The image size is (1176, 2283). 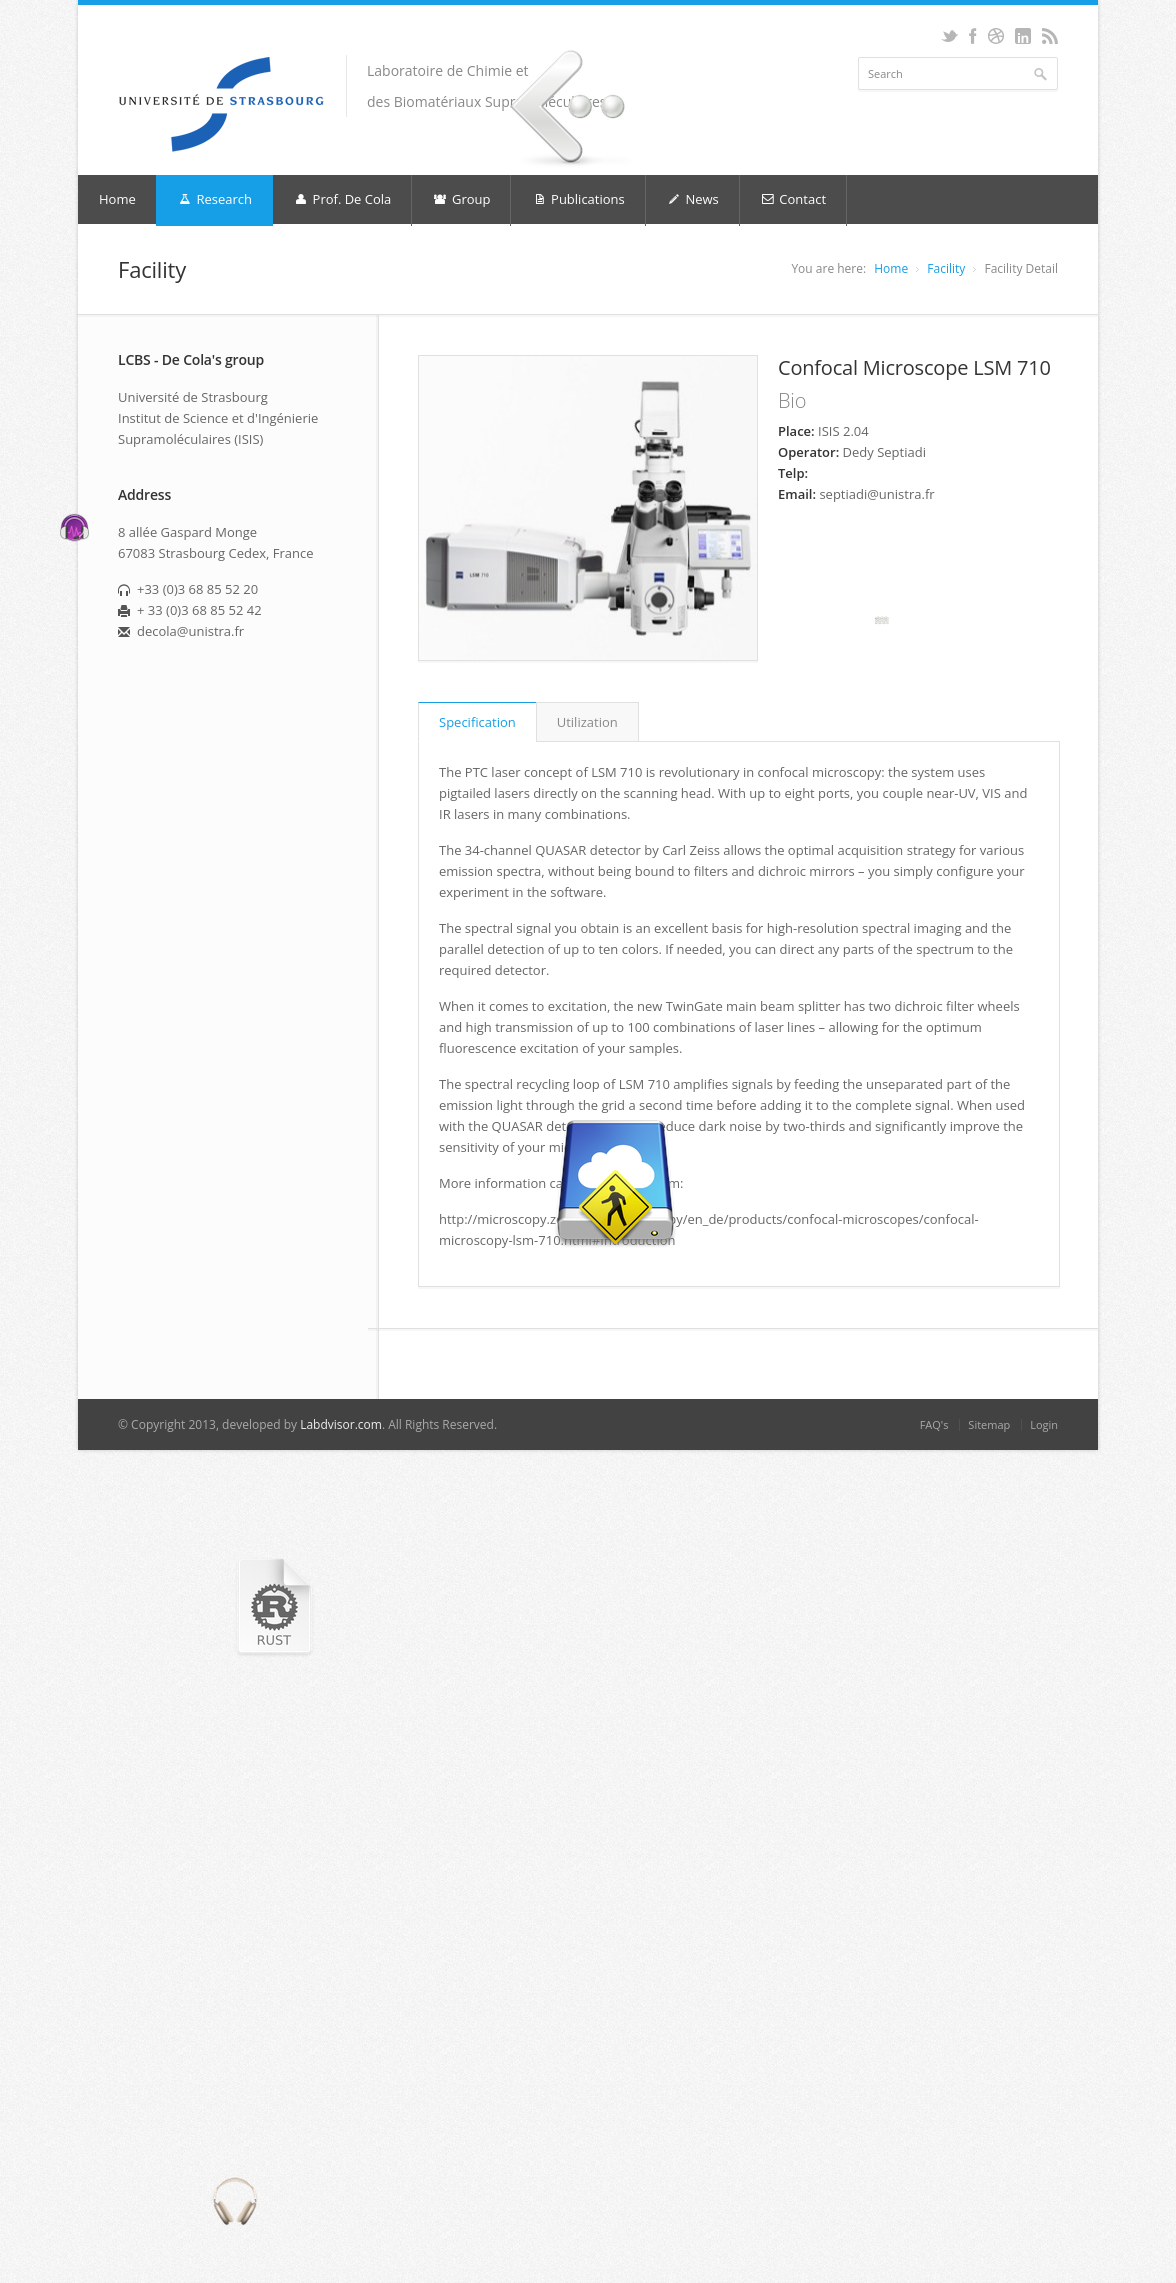 I want to click on a rust programming language source file, so click(x=274, y=1607).